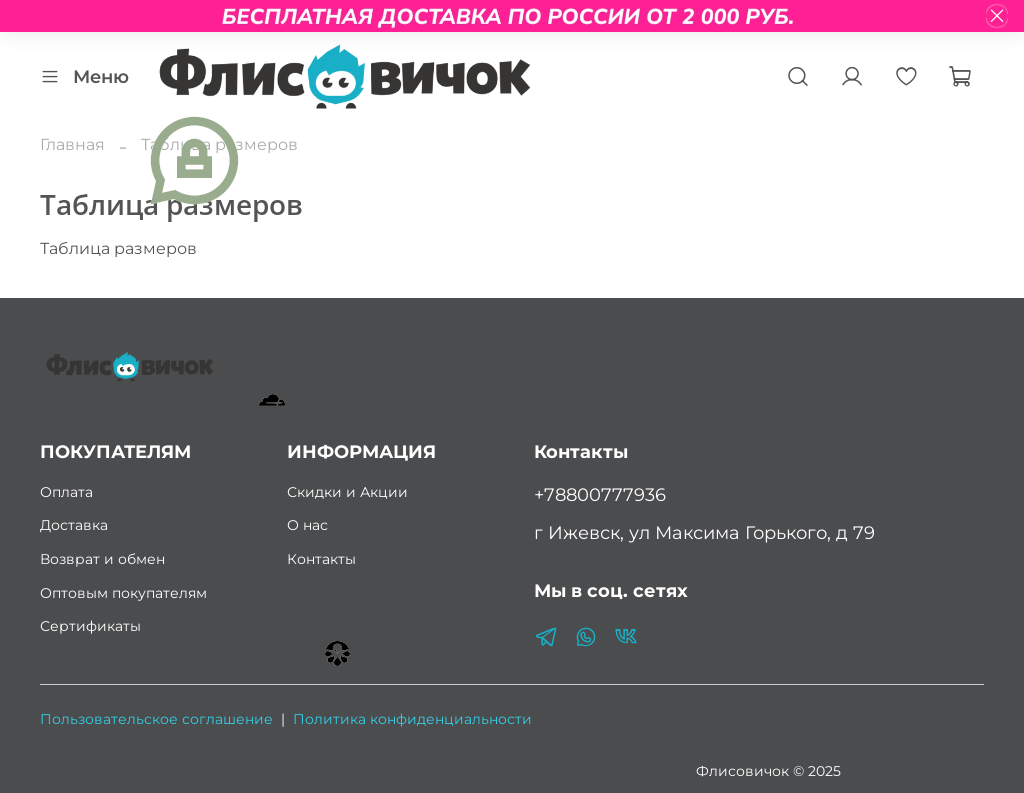 This screenshot has width=1024, height=793. What do you see at coordinates (272, 400) in the screenshot?
I see `cloudflare logo` at bounding box center [272, 400].